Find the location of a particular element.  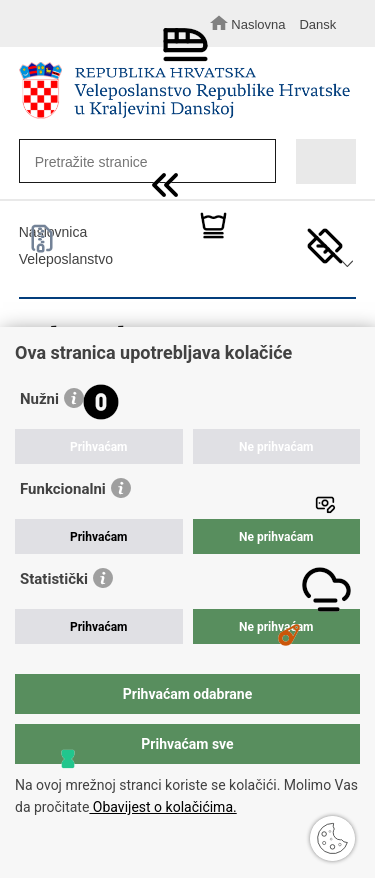

indicates loading or processing in progress is located at coordinates (68, 759).